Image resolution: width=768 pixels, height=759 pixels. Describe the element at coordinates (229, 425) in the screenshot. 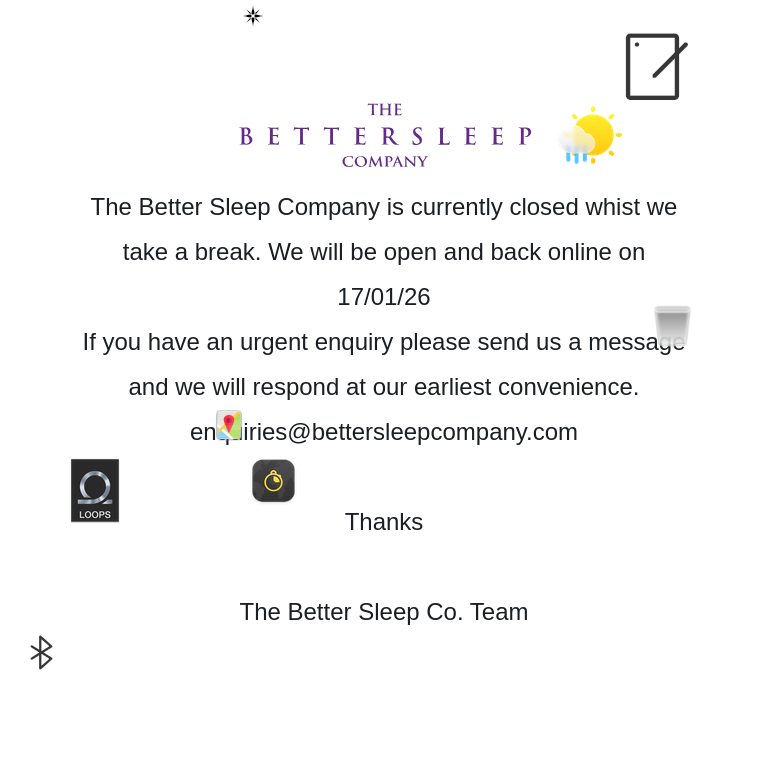

I see `a geo+json geographic data file` at that location.